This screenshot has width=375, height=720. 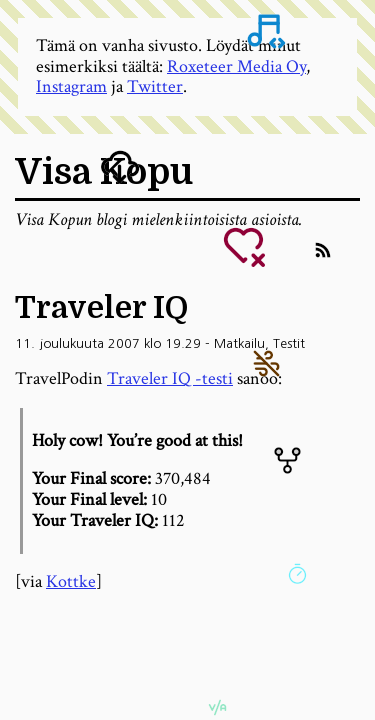 What do you see at coordinates (243, 245) in the screenshot?
I see `remove from favorites` at bounding box center [243, 245].